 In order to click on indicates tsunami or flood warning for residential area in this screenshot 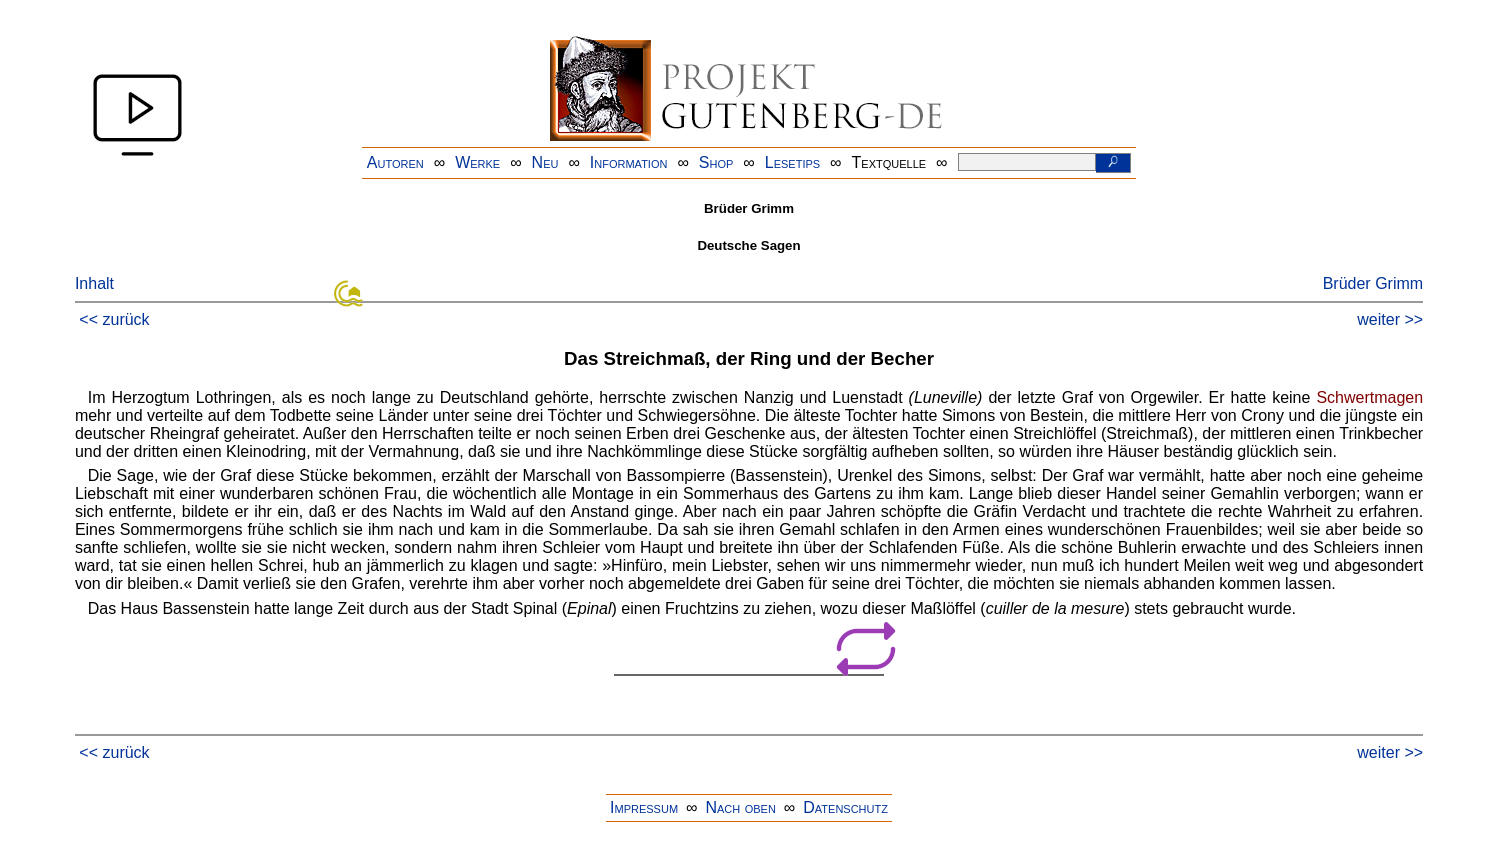, I will do `click(348, 293)`.